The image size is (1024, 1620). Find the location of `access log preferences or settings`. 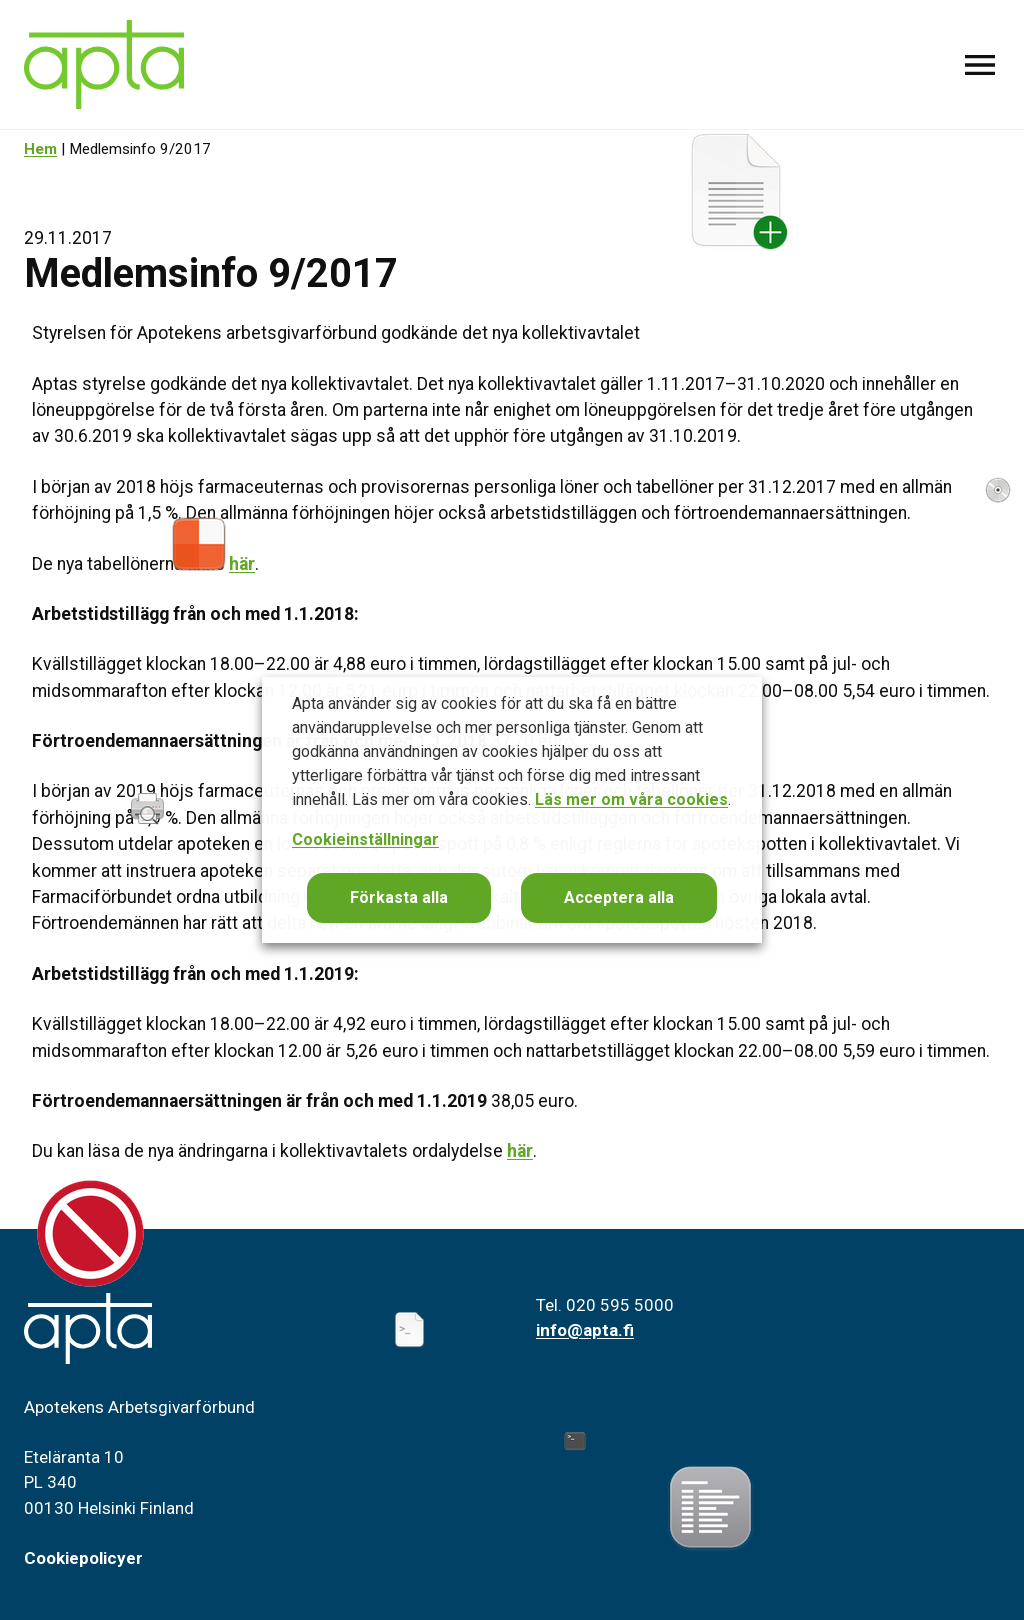

access log preferences or settings is located at coordinates (710, 1508).